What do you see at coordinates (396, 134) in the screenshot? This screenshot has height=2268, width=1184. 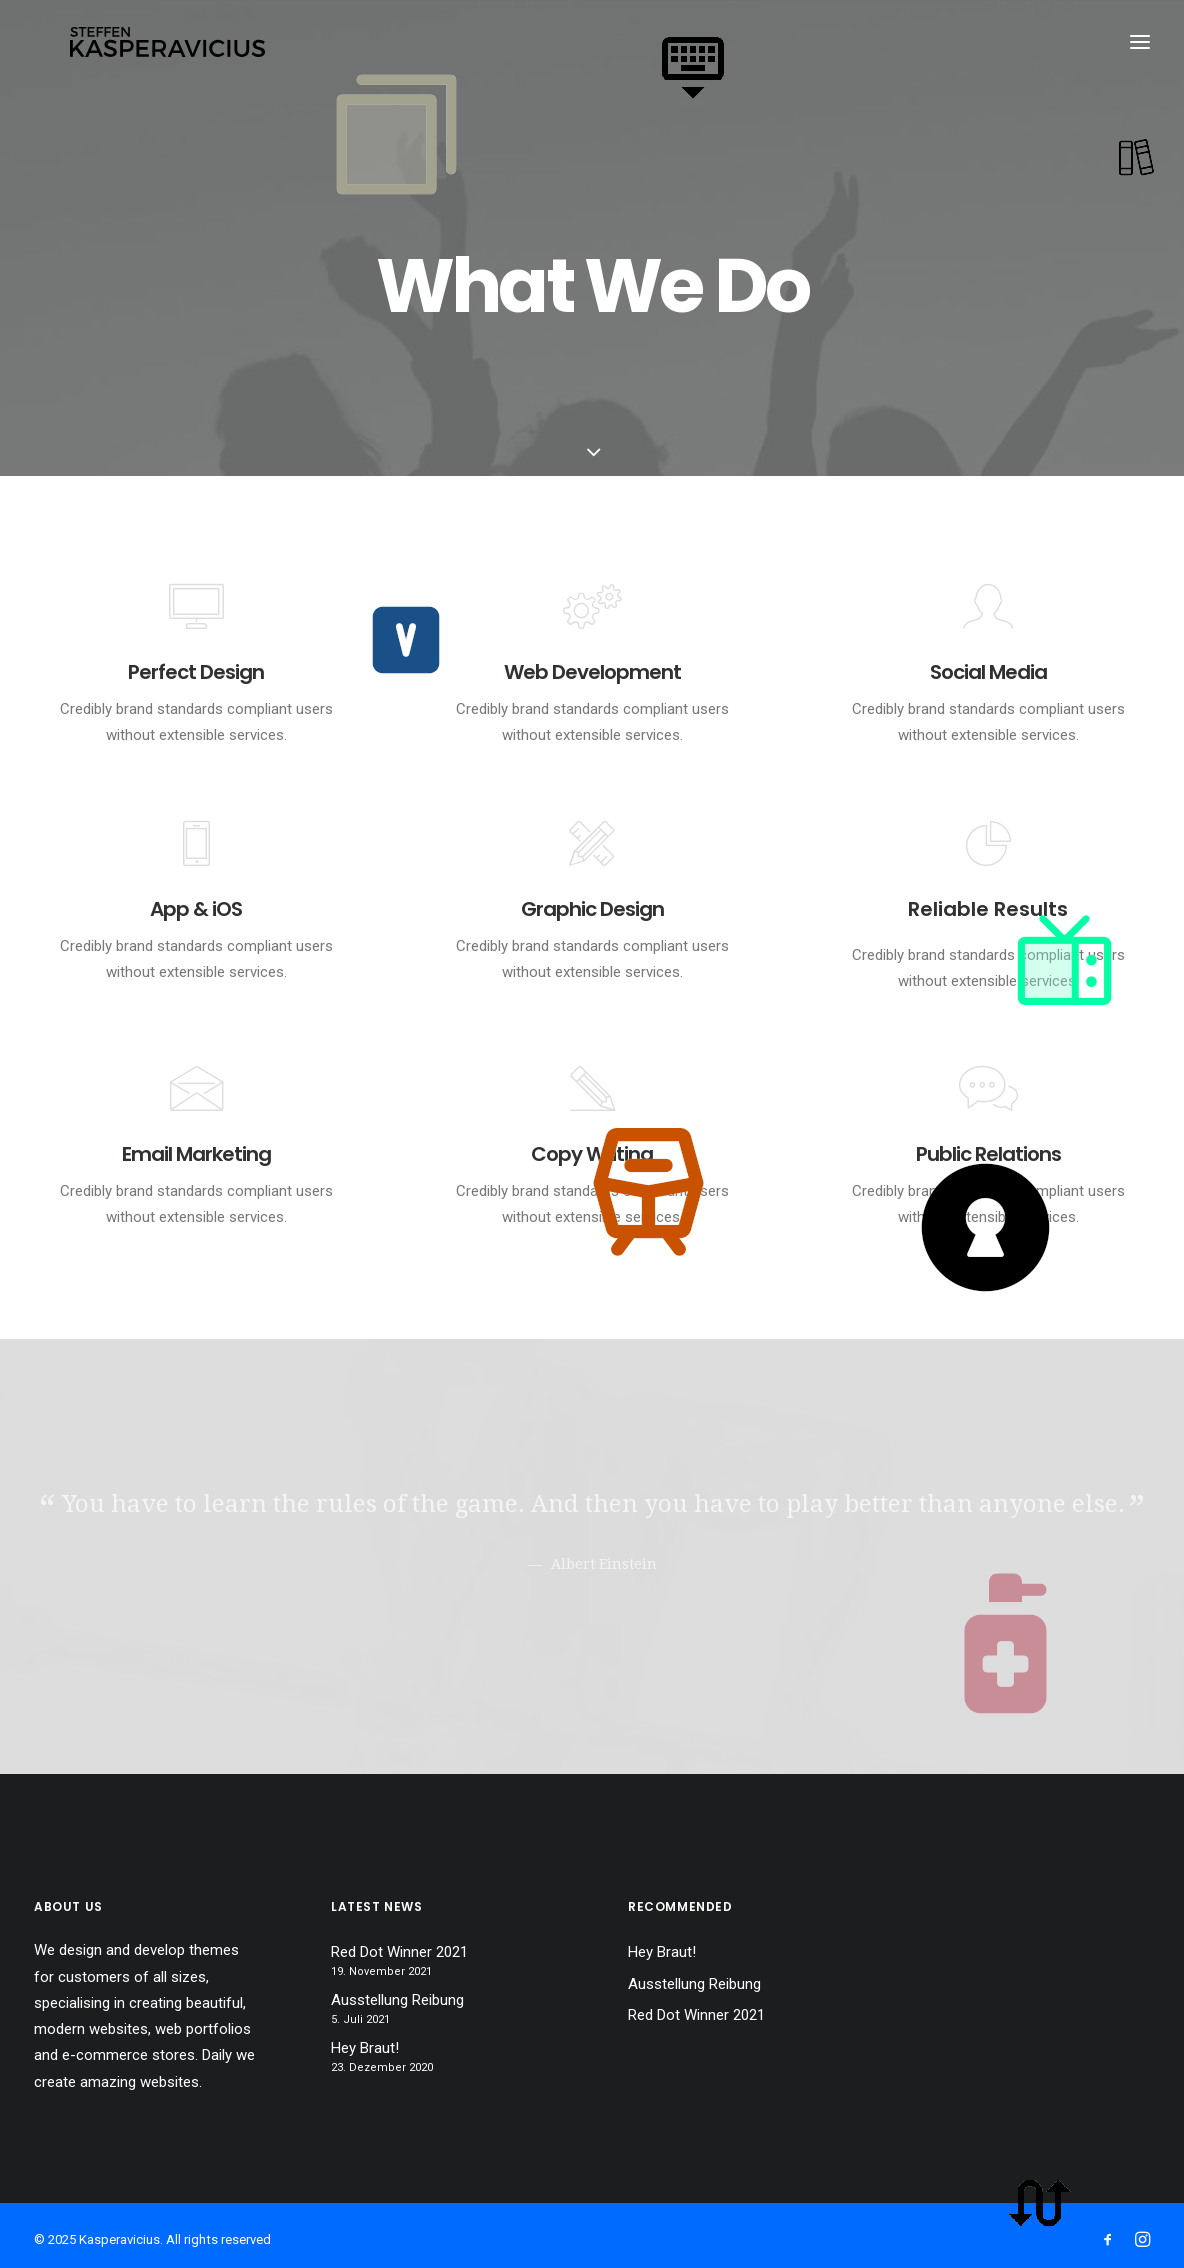 I see `copy content to clipboard` at bounding box center [396, 134].